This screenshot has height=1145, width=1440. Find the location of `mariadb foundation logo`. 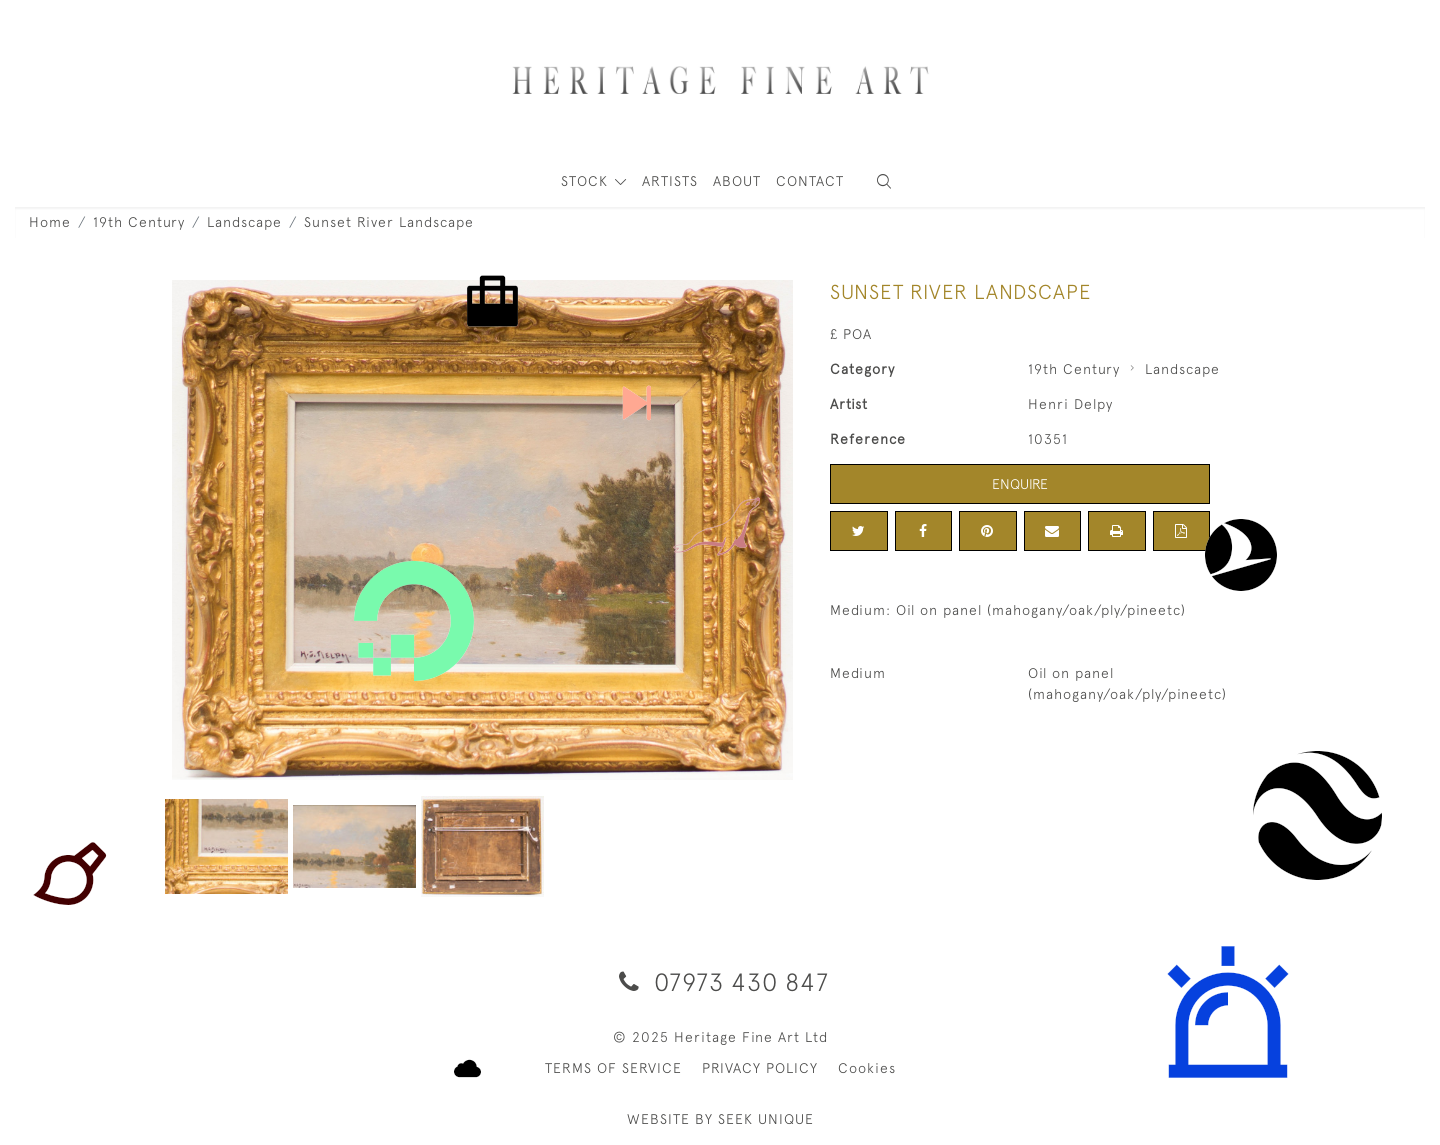

mariadb foundation logo is located at coordinates (716, 526).